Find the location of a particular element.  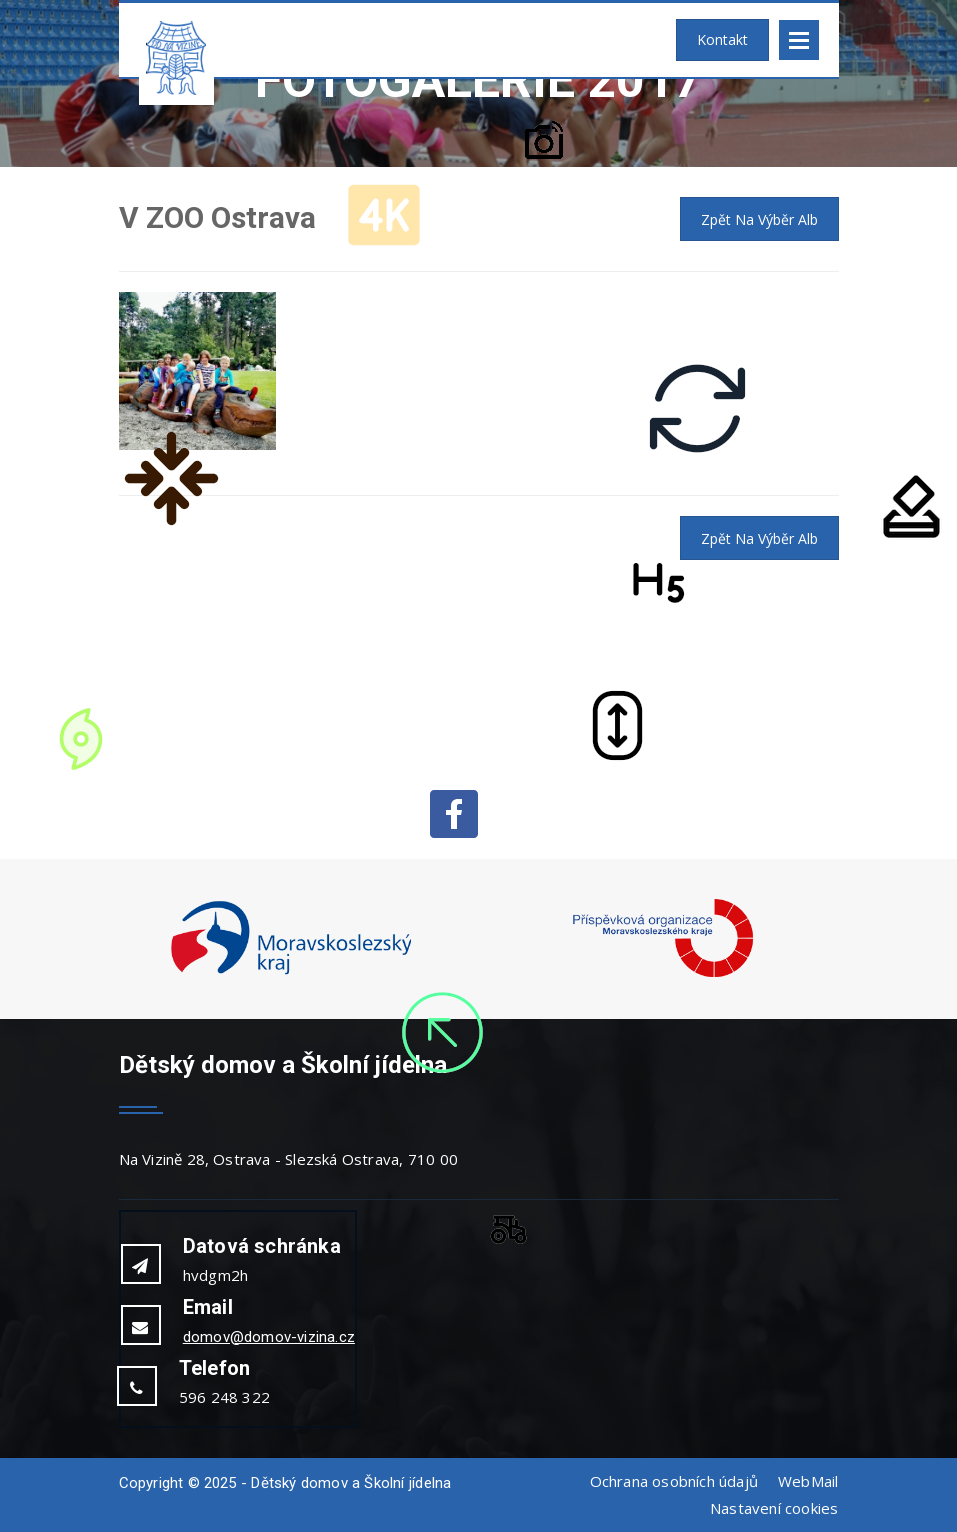

connect to a wireless or external camera is located at coordinates (544, 140).